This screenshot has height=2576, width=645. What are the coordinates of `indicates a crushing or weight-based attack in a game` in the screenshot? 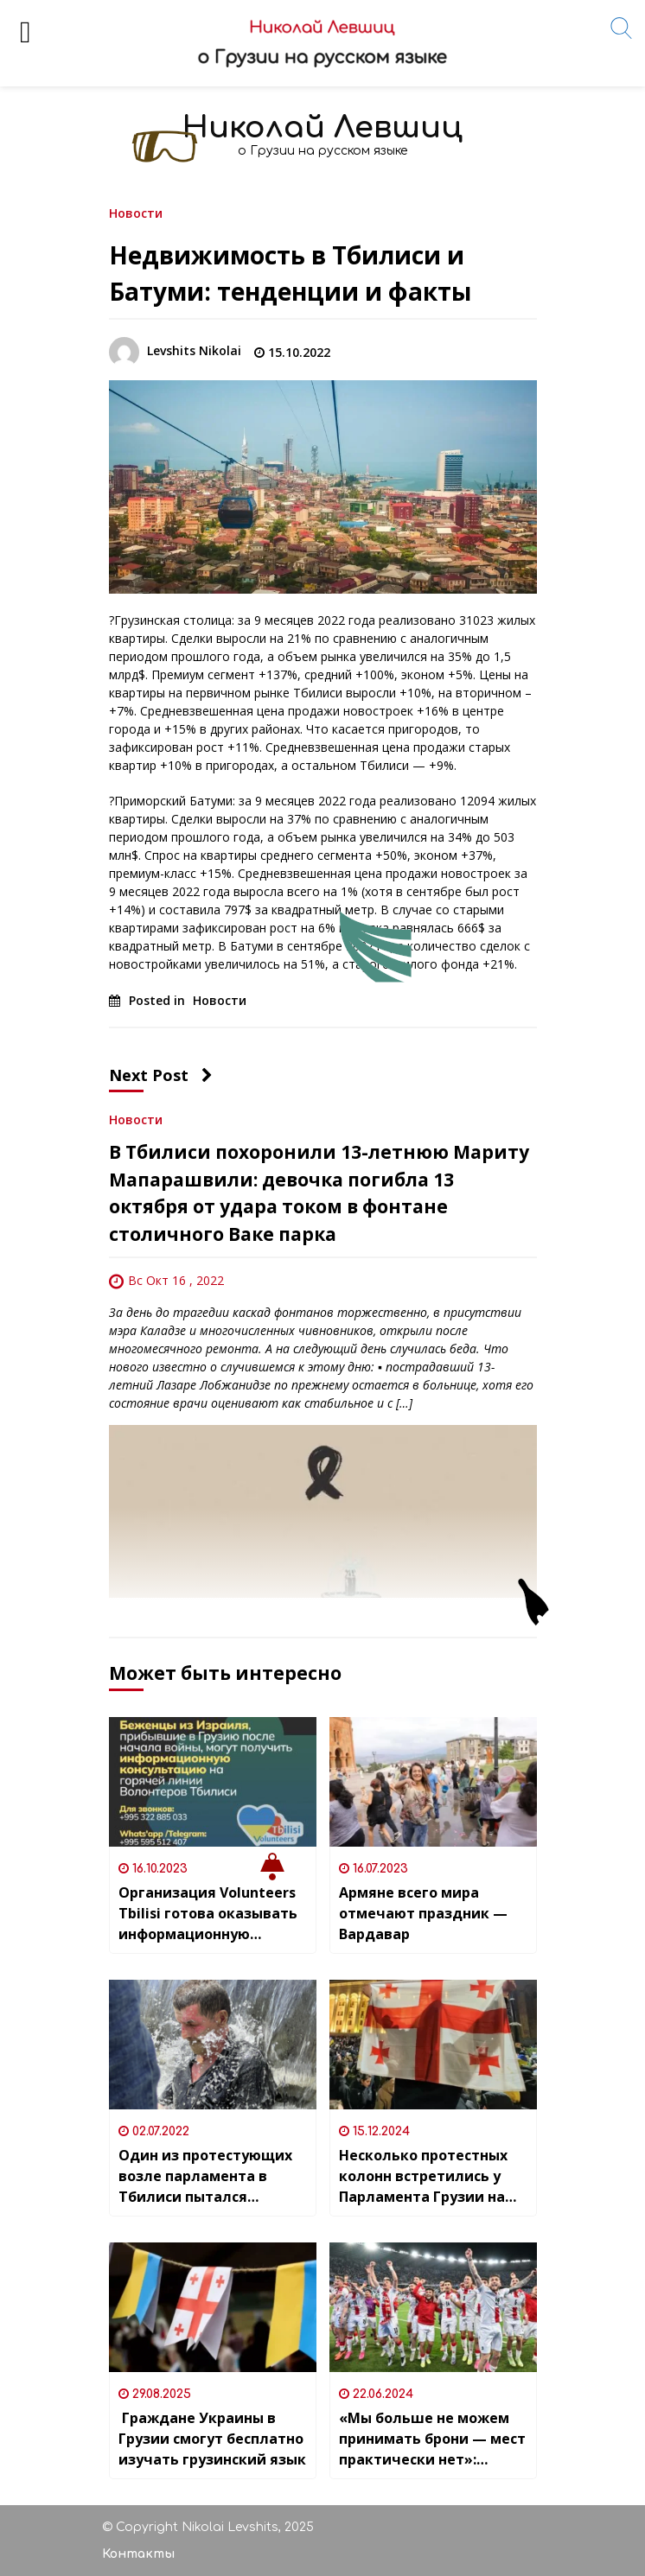 It's located at (272, 1867).